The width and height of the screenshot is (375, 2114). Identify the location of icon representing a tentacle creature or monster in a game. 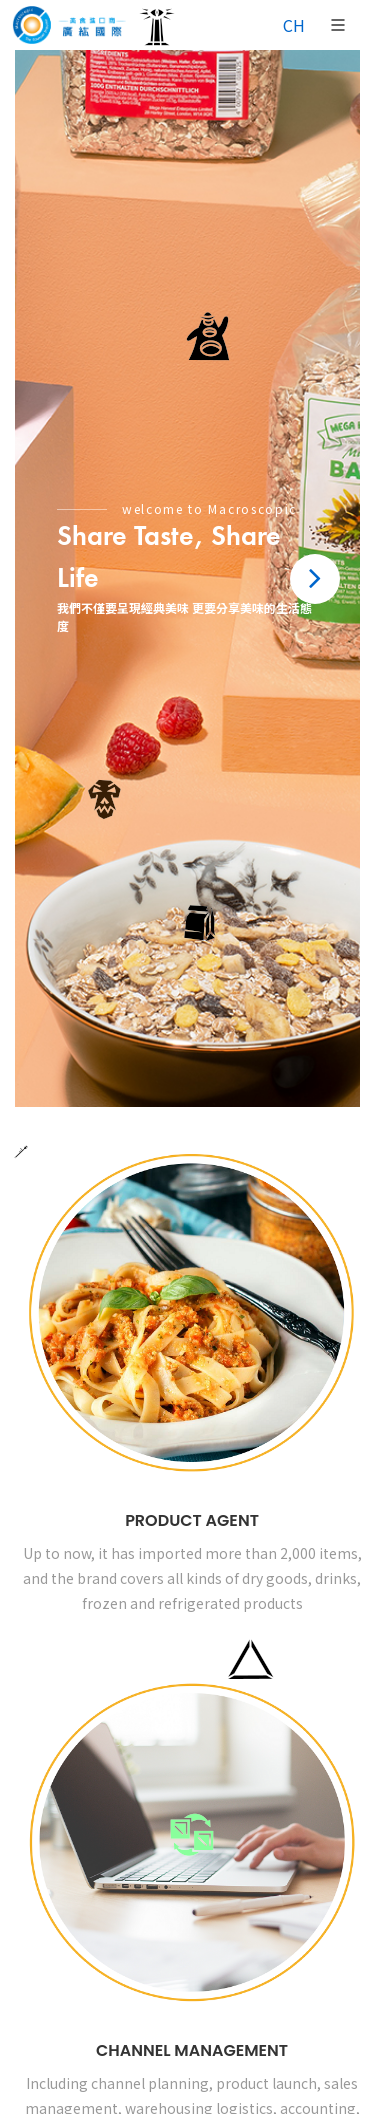
(208, 335).